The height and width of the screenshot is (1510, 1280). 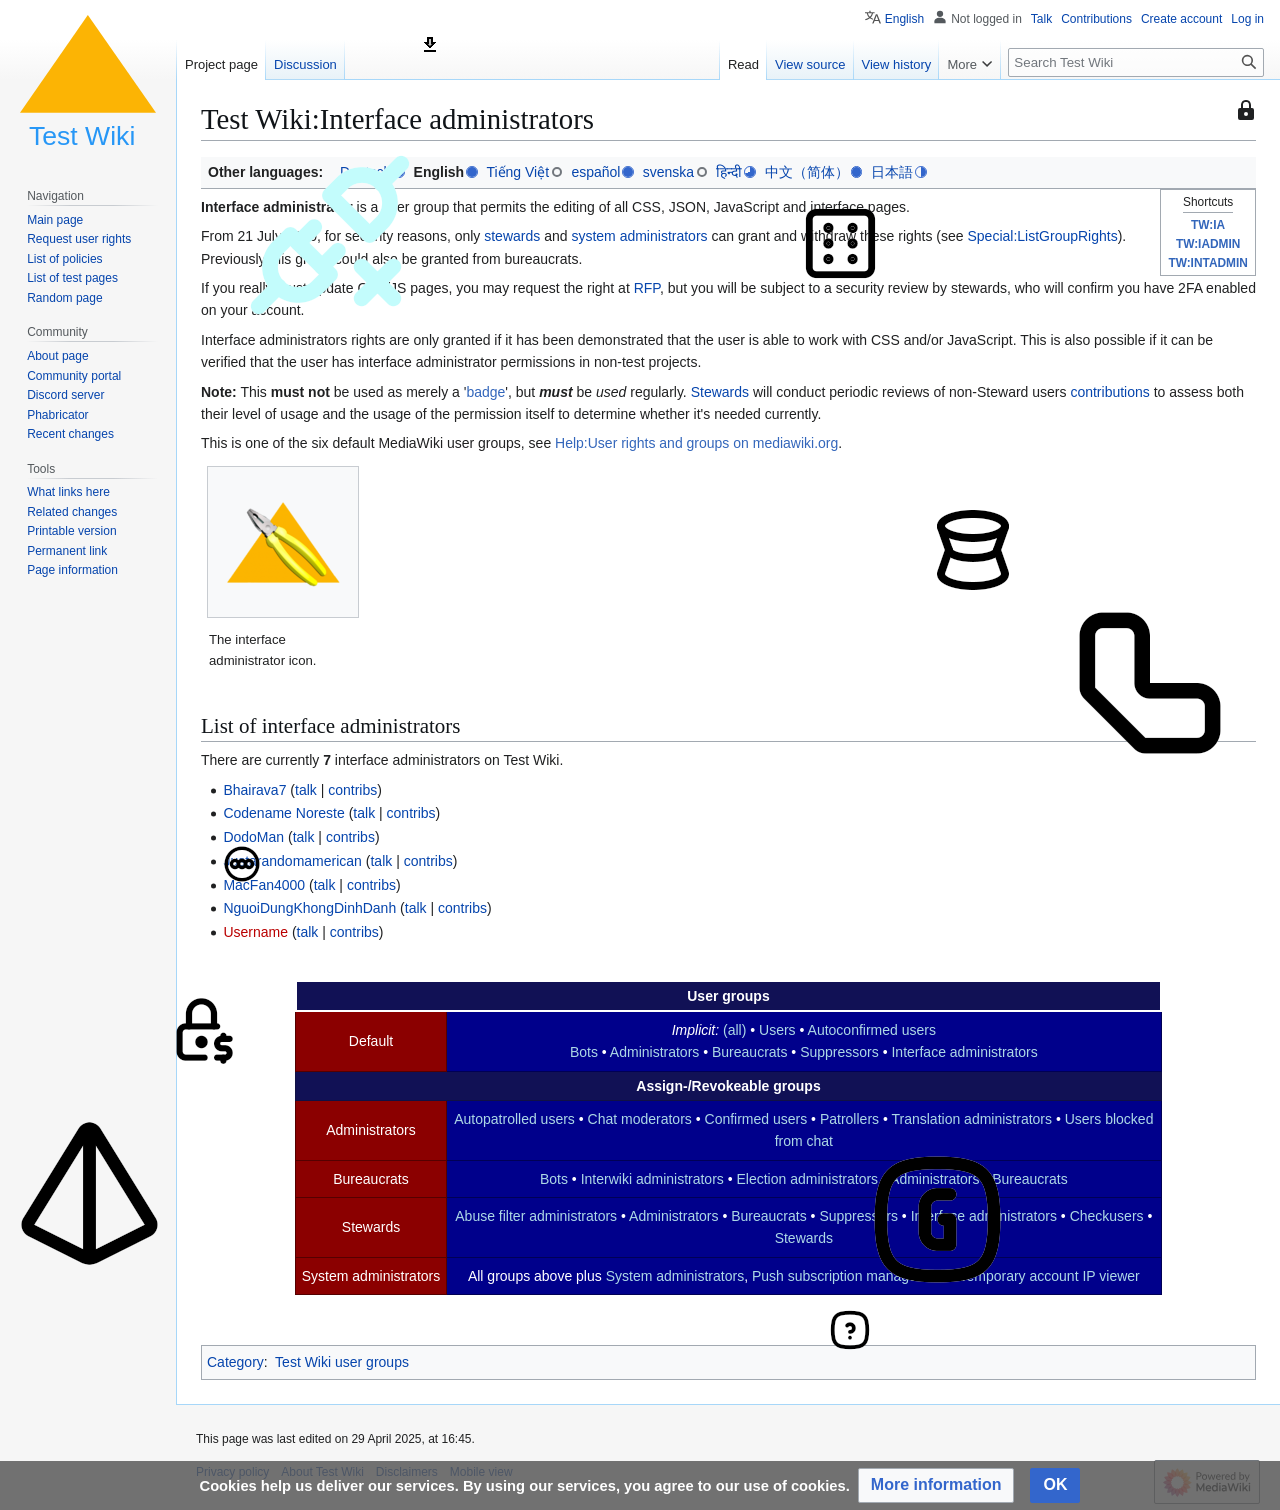 What do you see at coordinates (201, 1029) in the screenshot?
I see `indicates content requires payment to access` at bounding box center [201, 1029].